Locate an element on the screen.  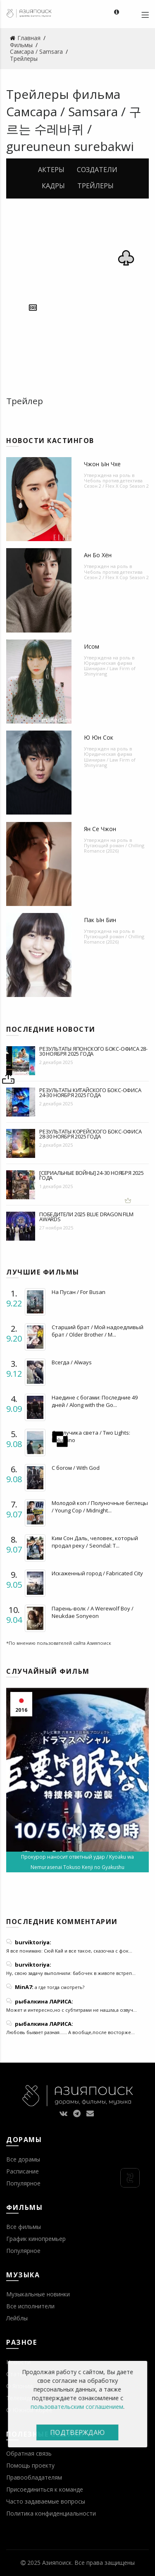
represents the clubs suit in a card game is located at coordinates (126, 258).